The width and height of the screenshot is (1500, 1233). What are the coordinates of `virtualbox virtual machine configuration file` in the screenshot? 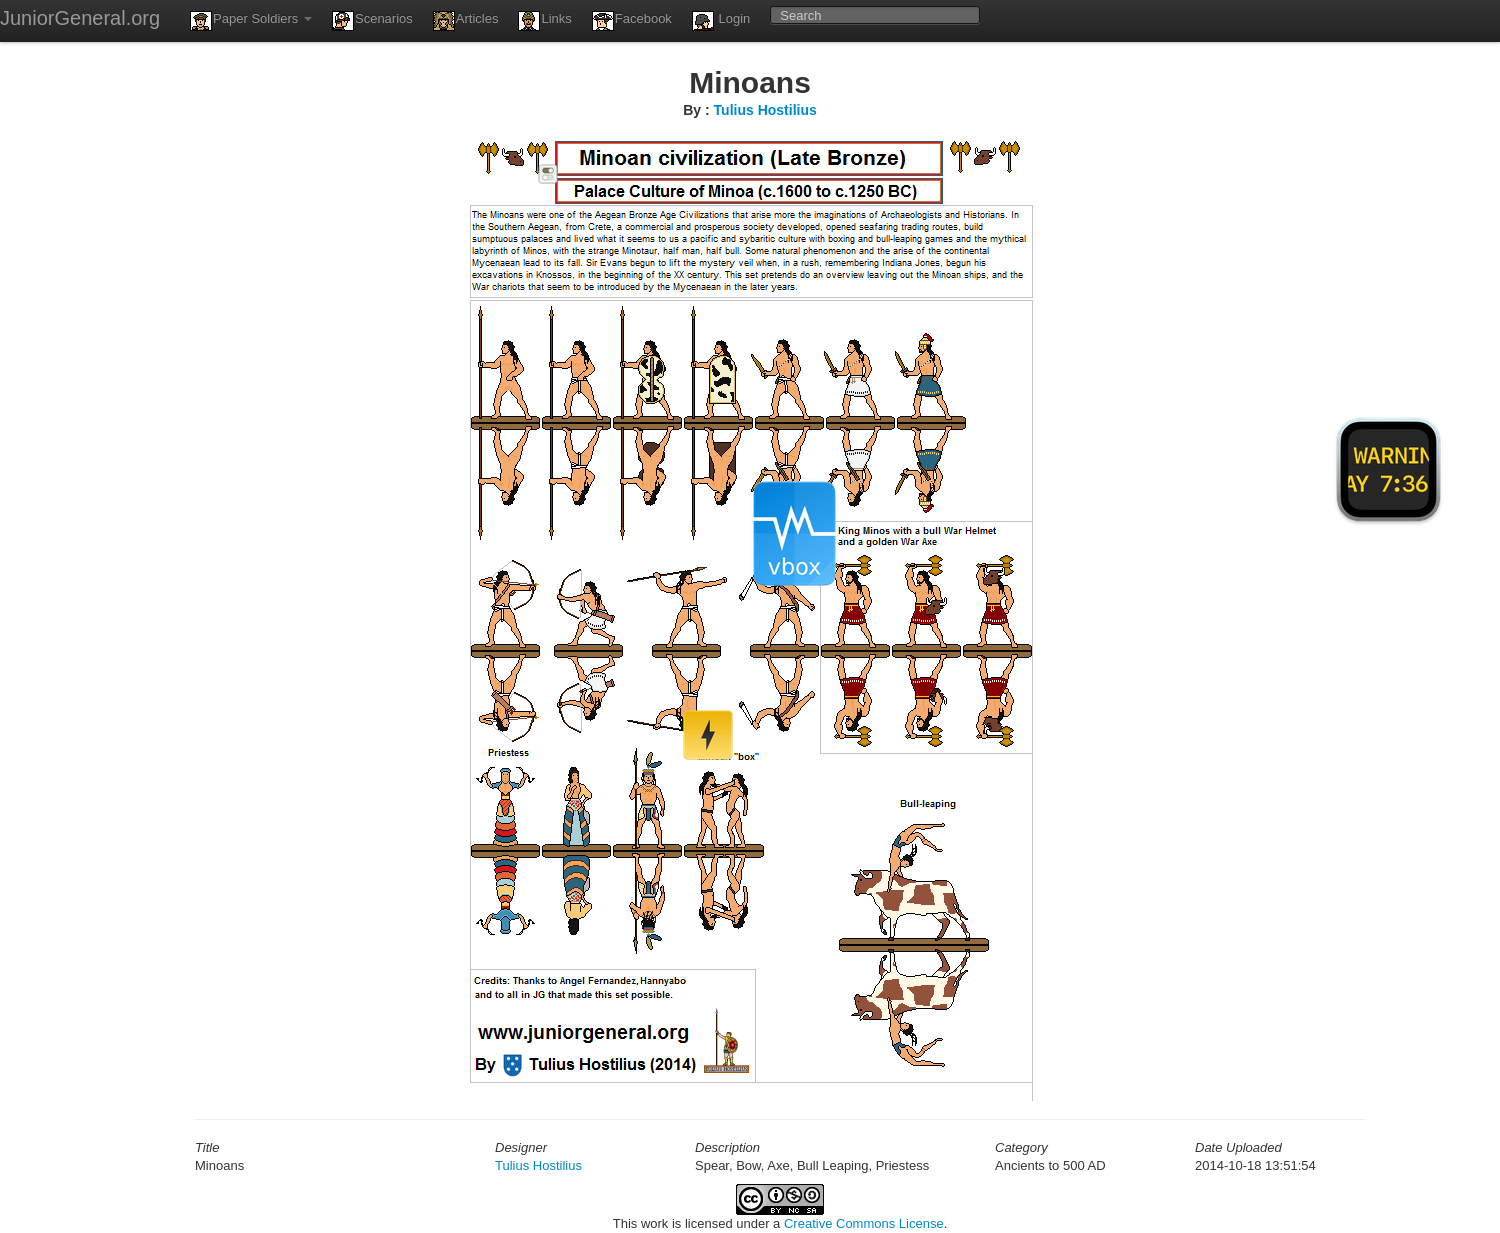 It's located at (794, 533).